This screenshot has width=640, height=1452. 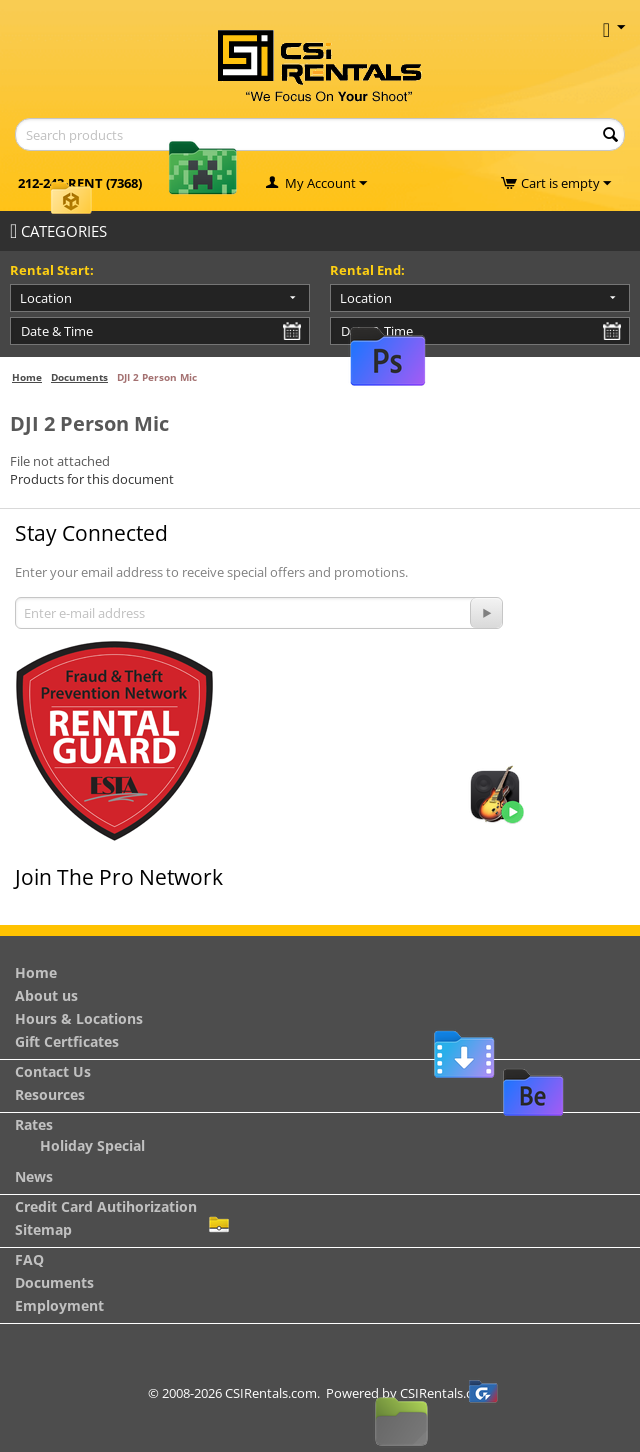 I want to click on open your Behance projects folder, so click(x=533, y=1094).